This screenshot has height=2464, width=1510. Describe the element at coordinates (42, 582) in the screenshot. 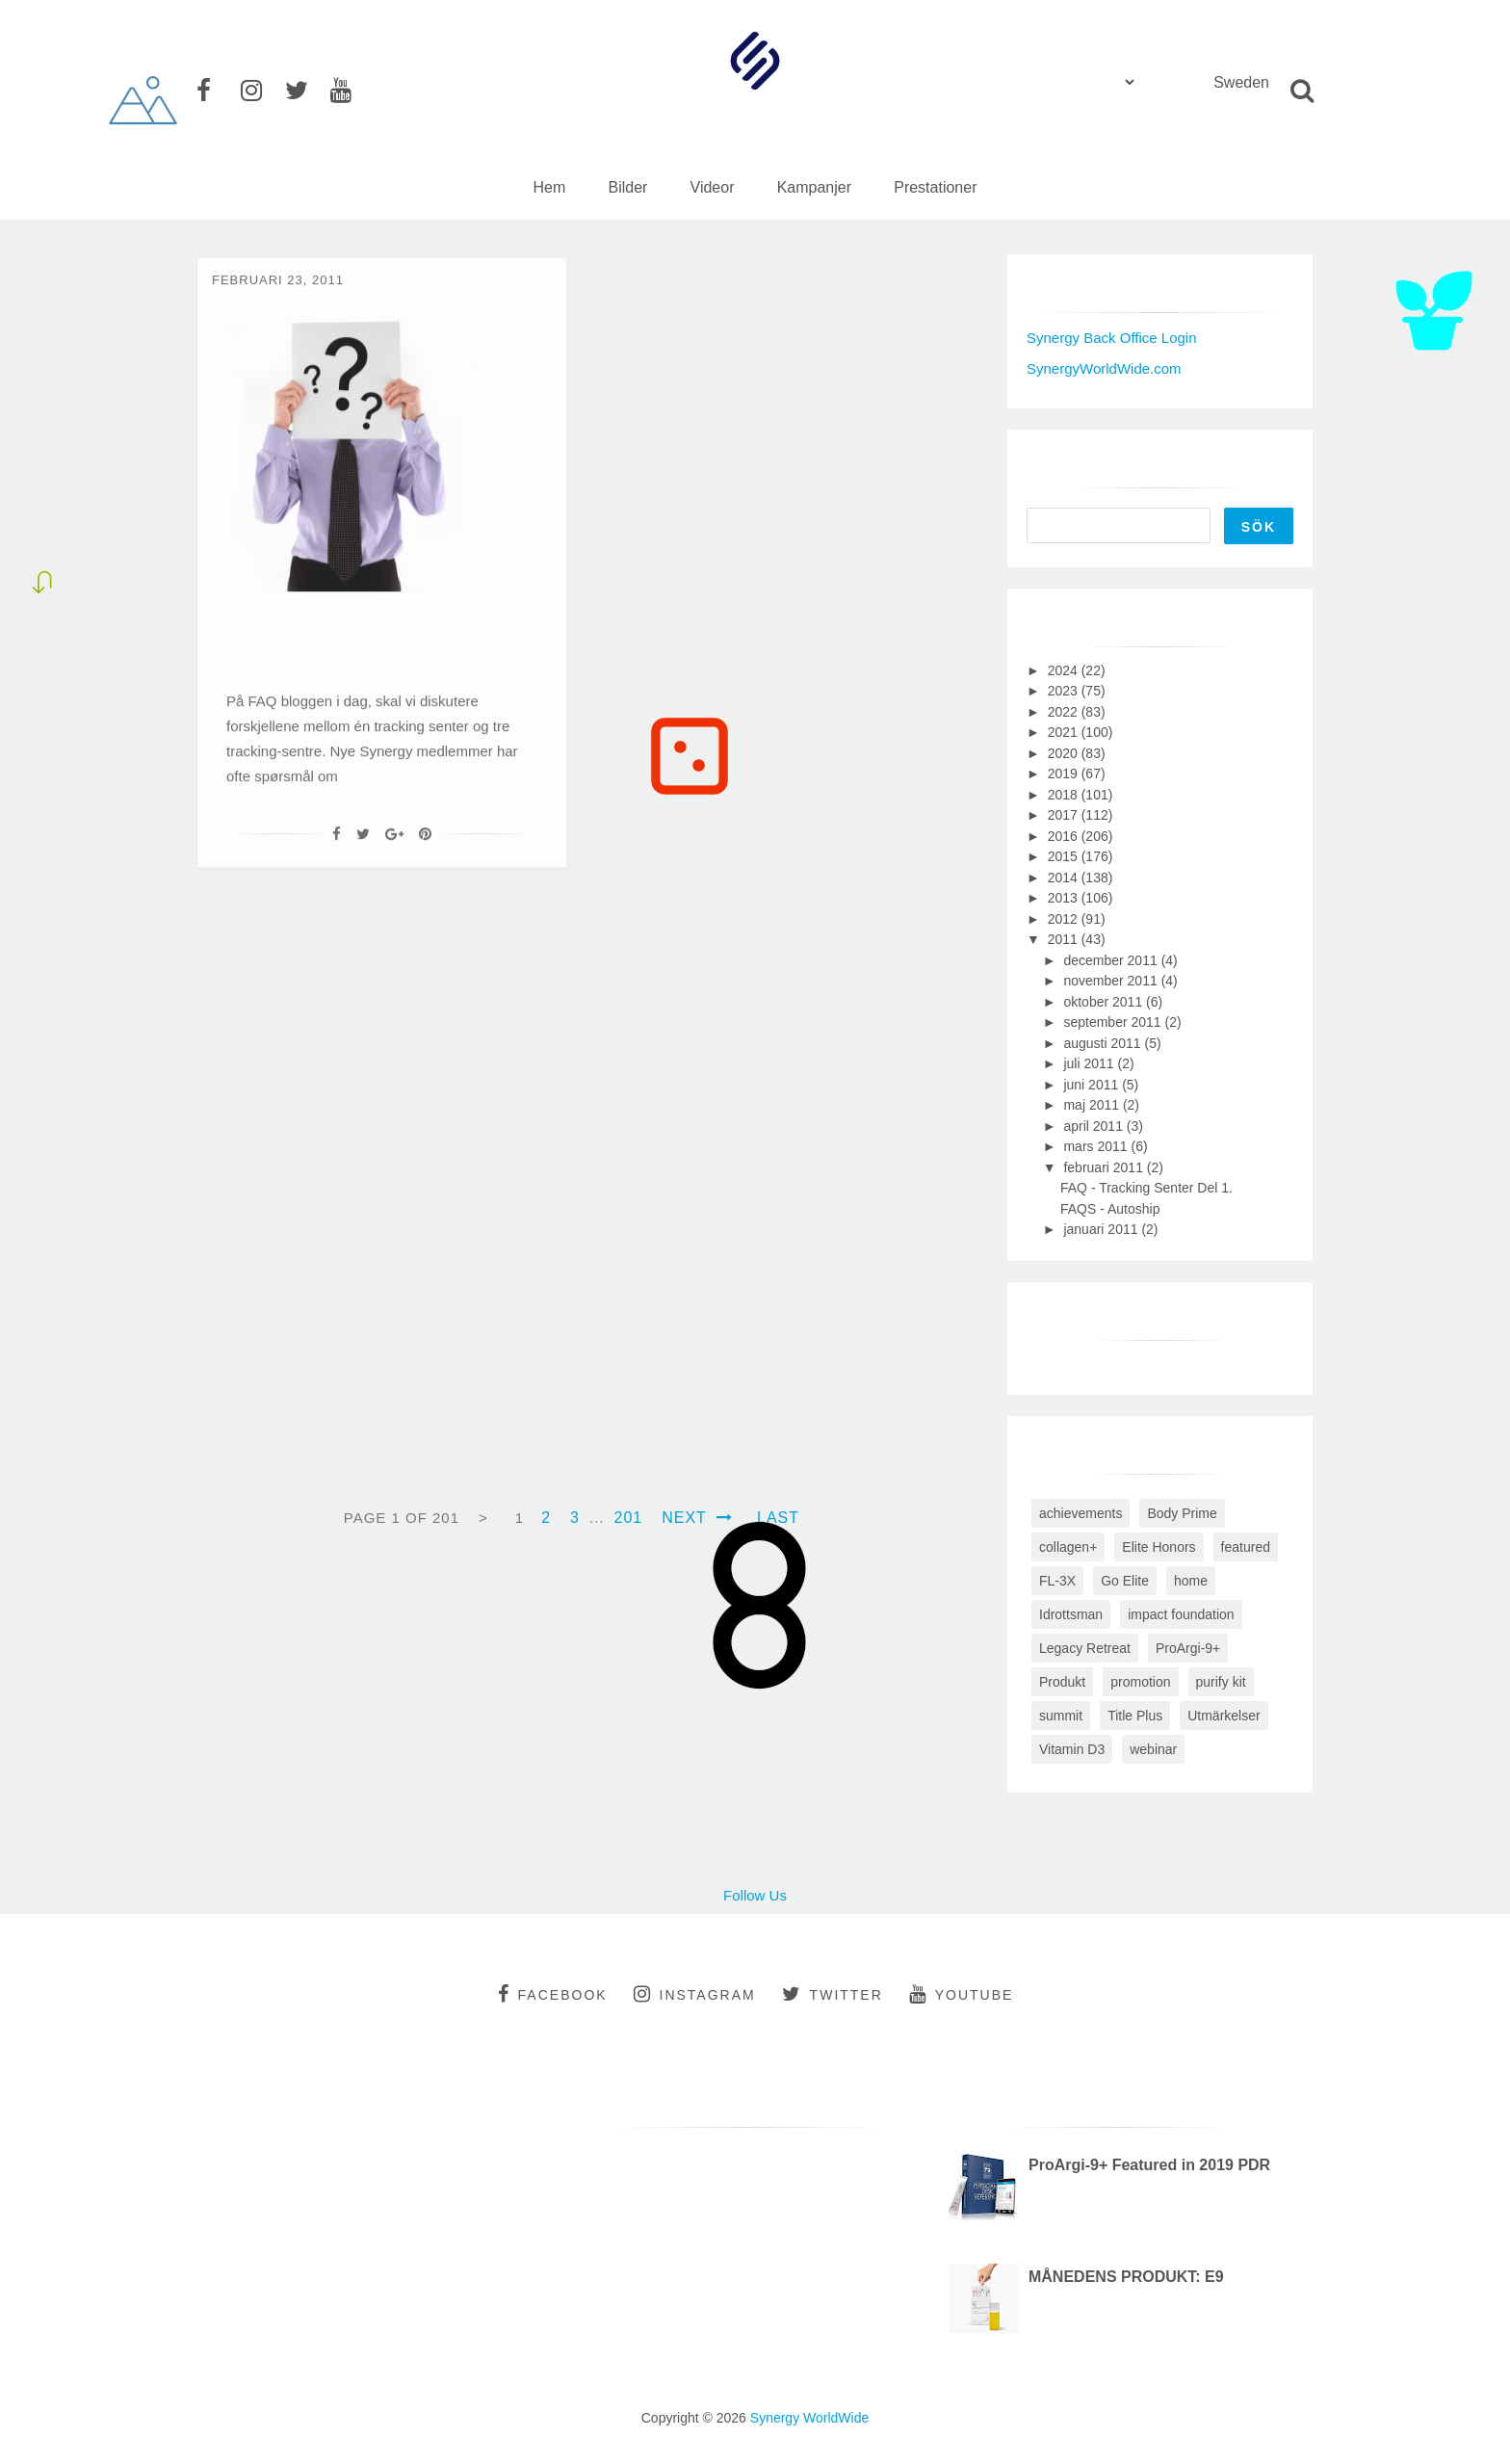

I see `undo or go back to previous state` at that location.